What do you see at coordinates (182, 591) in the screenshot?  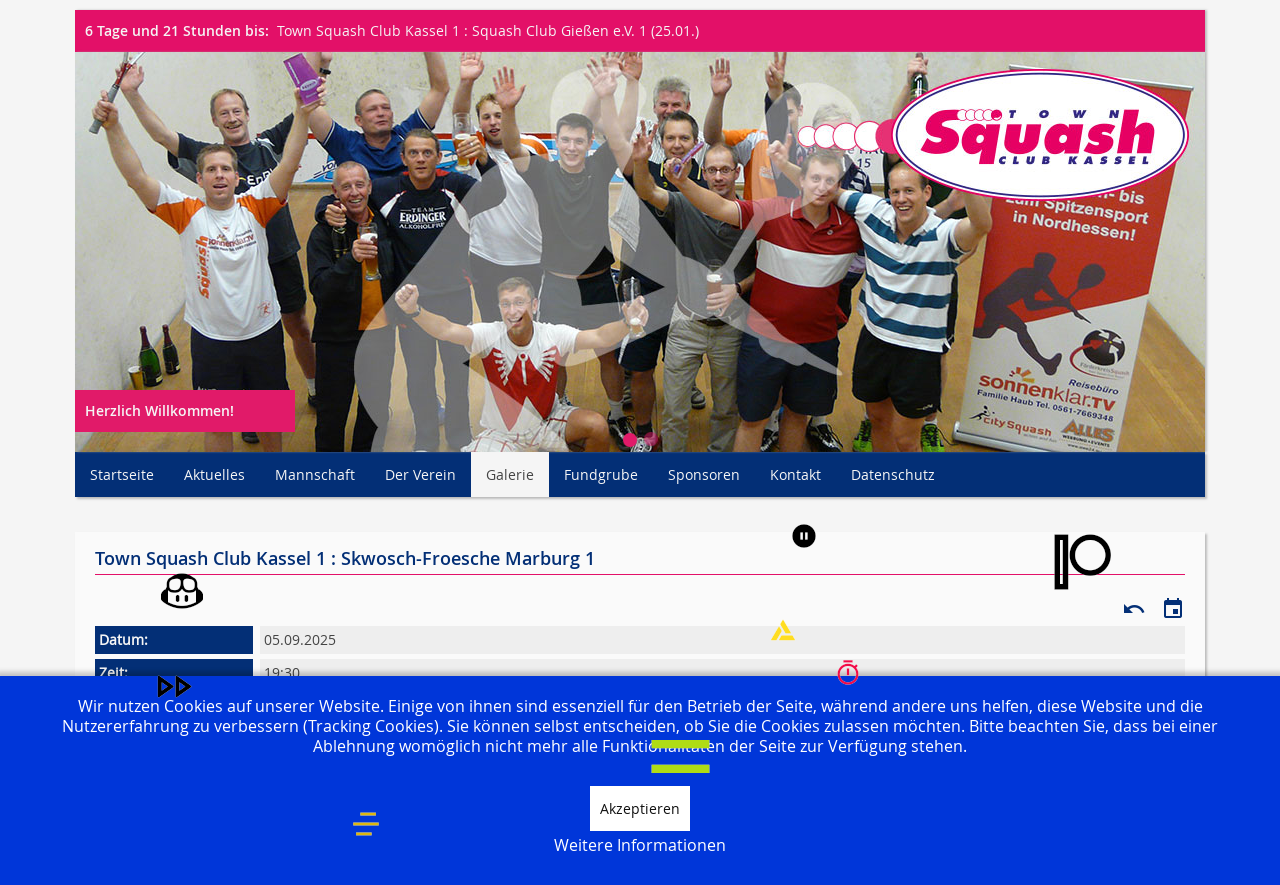 I see `GitHub Copilot AI coding assistant` at bounding box center [182, 591].